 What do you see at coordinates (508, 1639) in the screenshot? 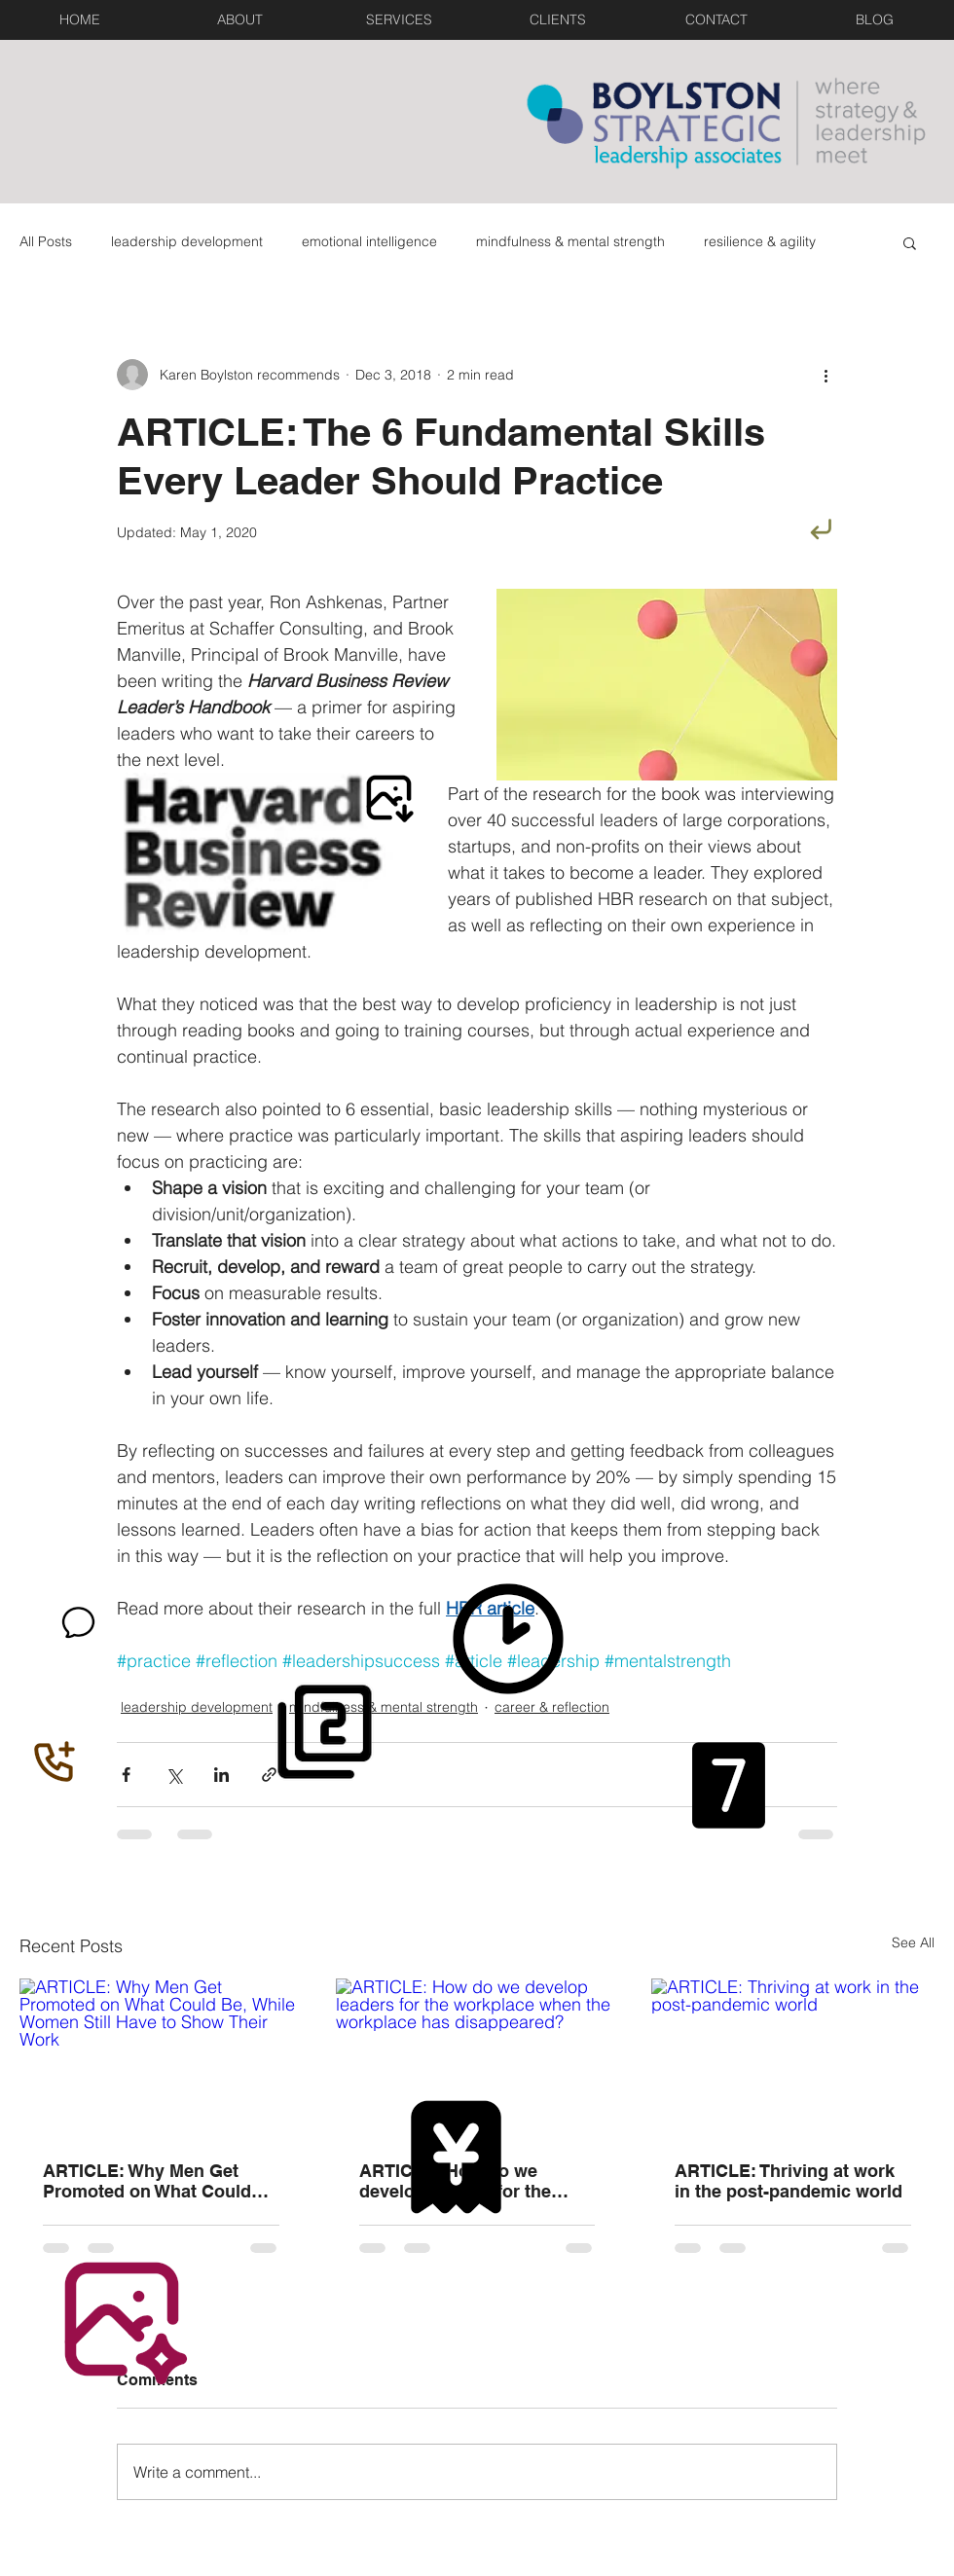
I see `view current time` at bounding box center [508, 1639].